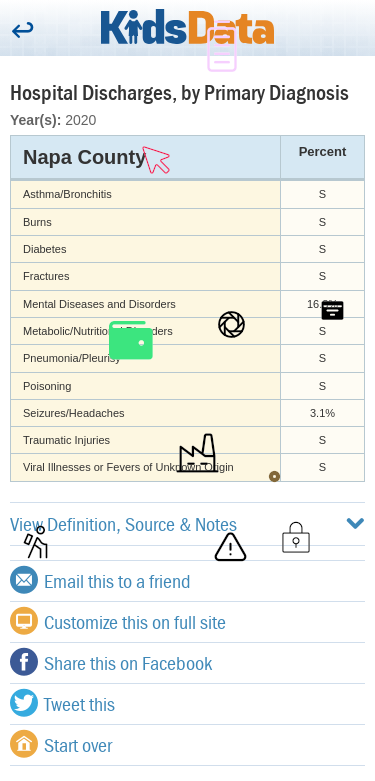 The width and height of the screenshot is (375, 781). I want to click on access hiking trails or outdoor activities, so click(37, 542).